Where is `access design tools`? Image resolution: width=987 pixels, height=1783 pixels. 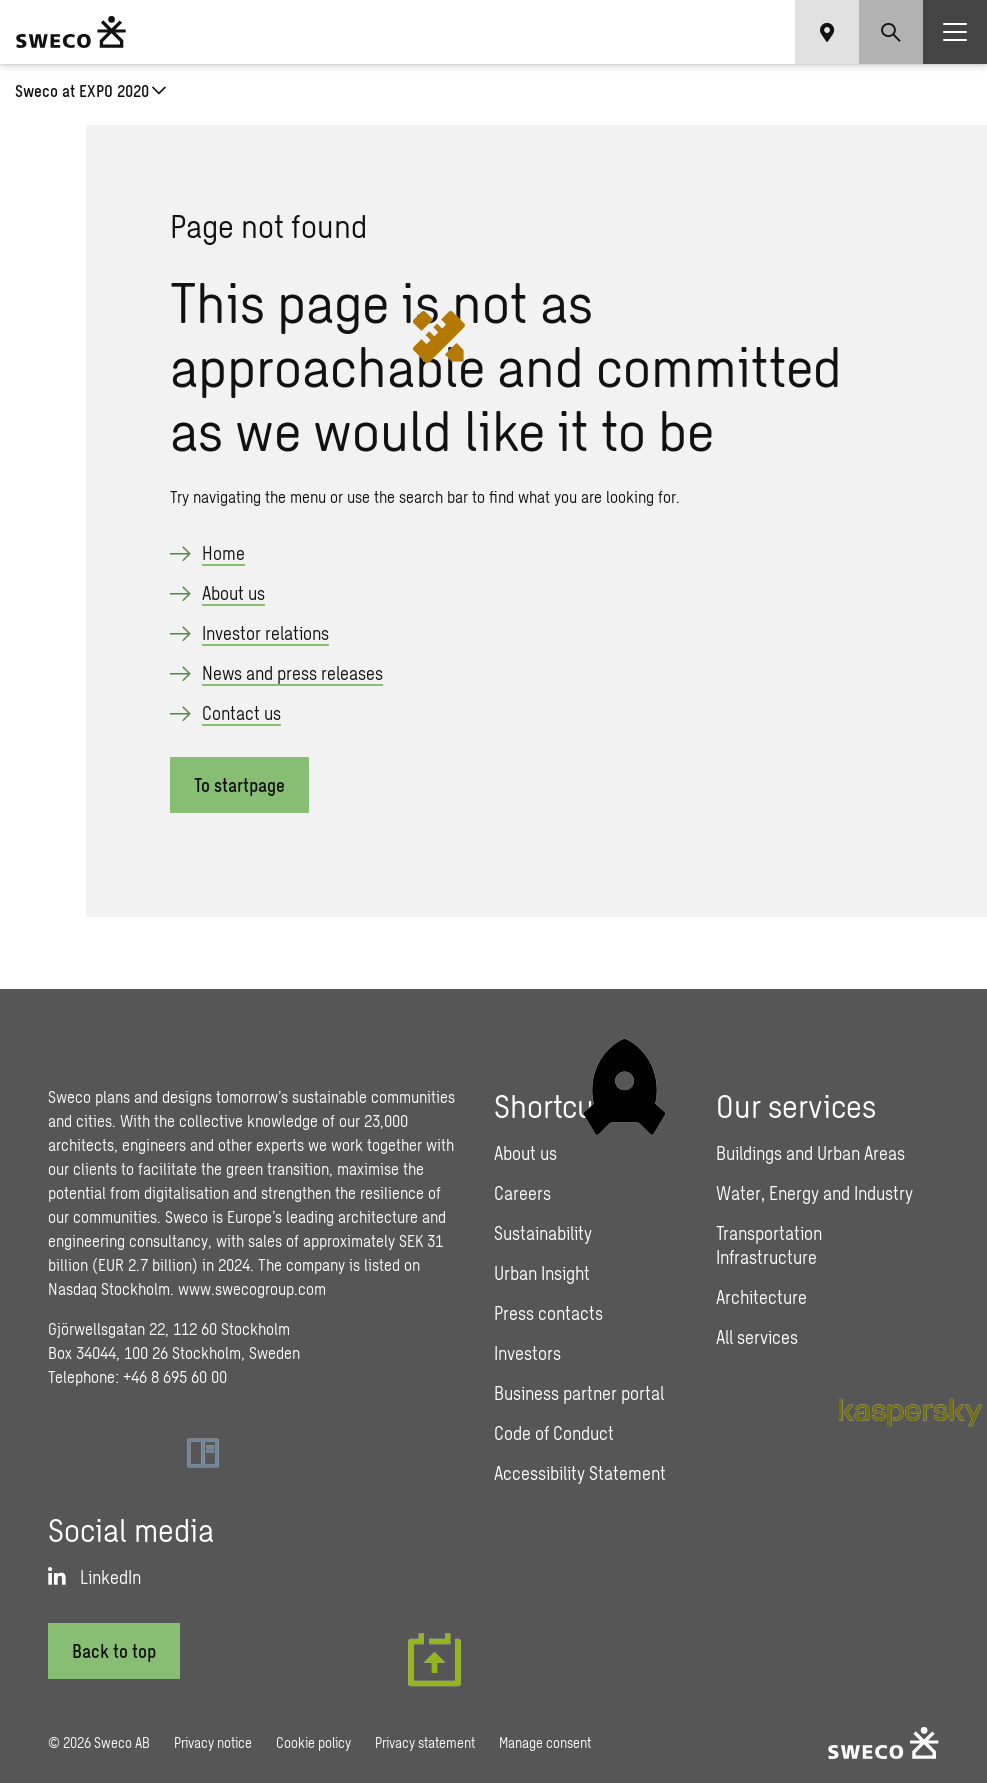 access design tools is located at coordinates (439, 337).